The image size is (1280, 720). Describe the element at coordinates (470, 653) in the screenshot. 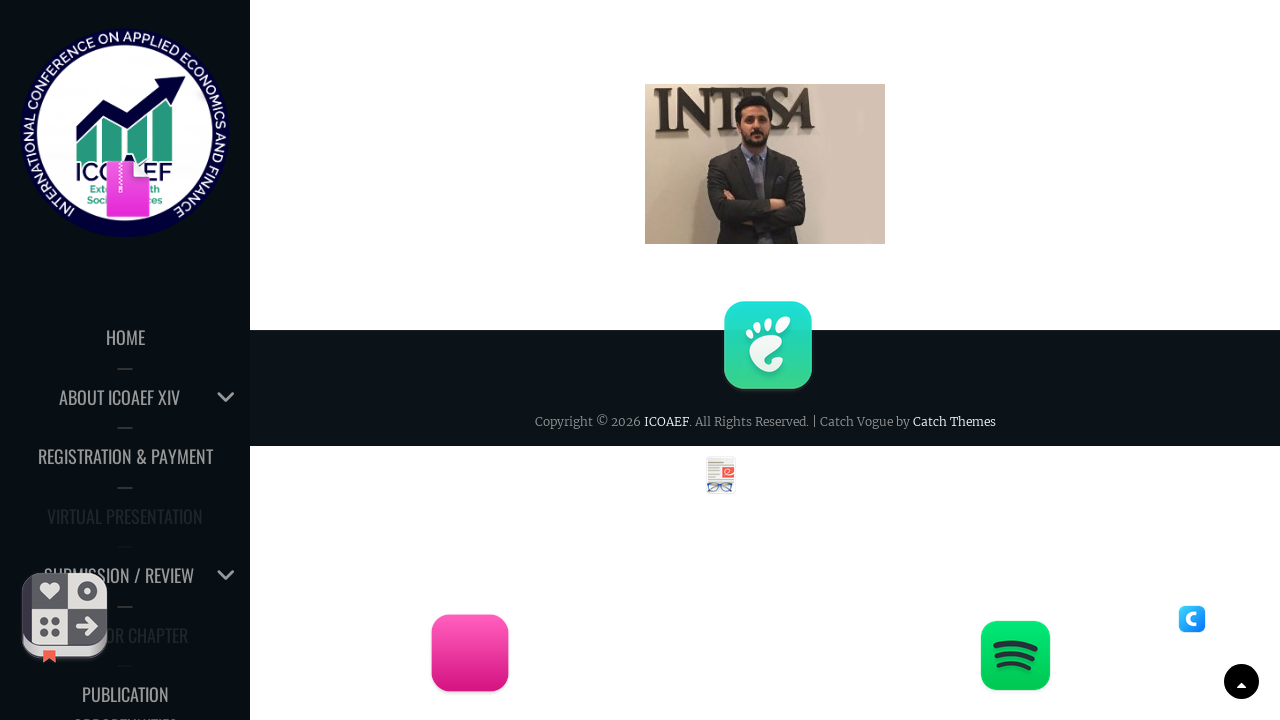

I see `blank app icon template for customization` at that location.